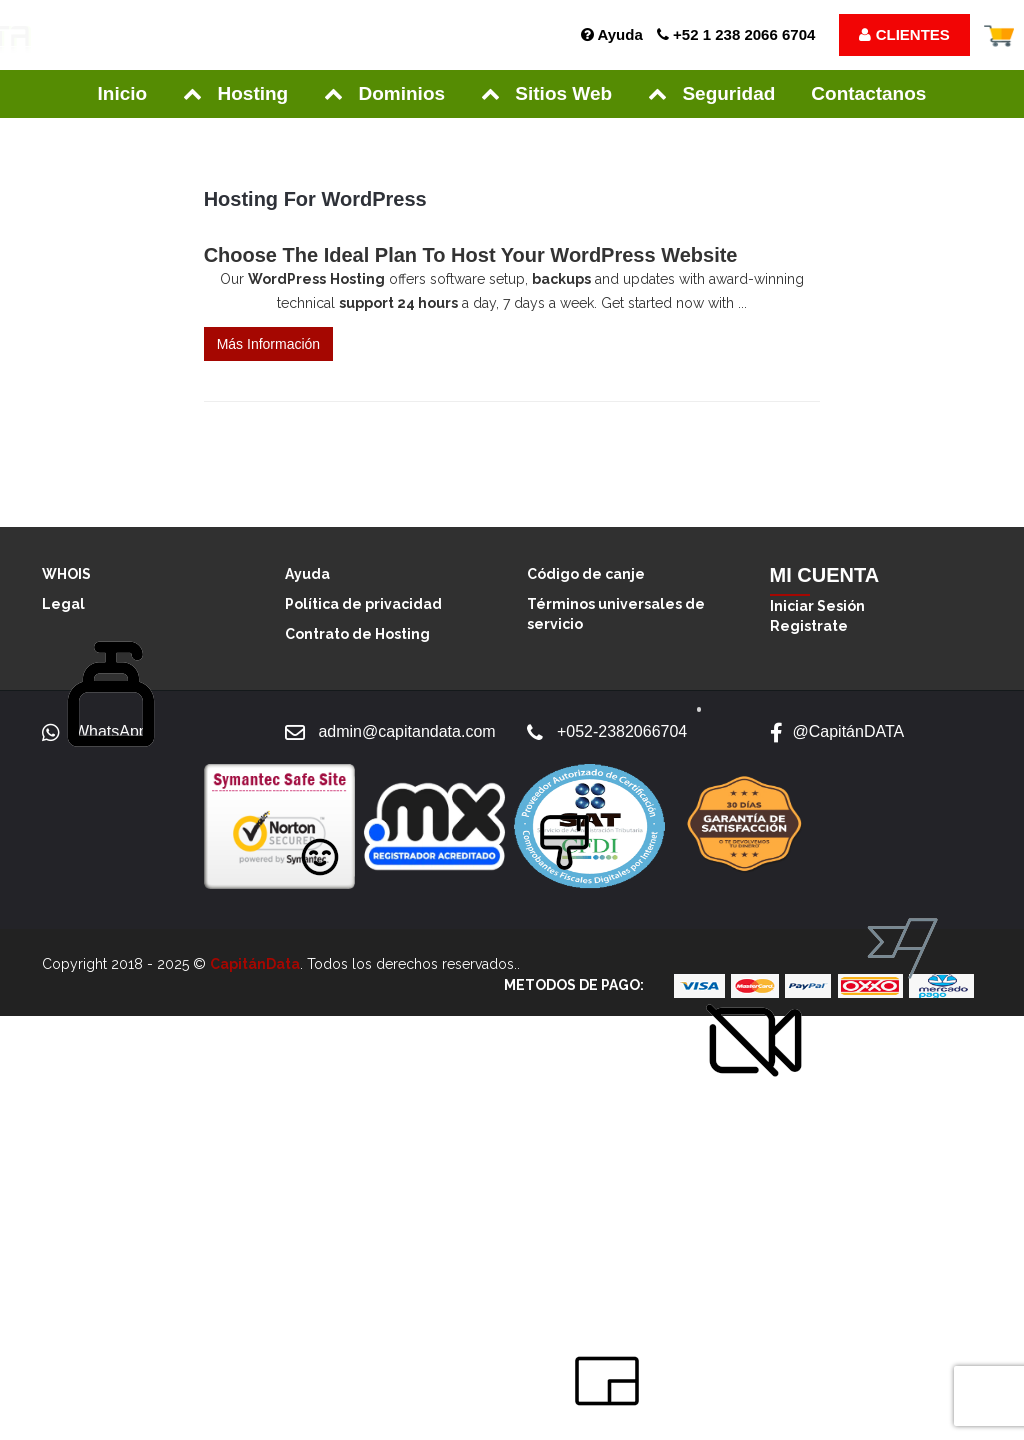 The height and width of the screenshot is (1440, 1024). Describe the element at coordinates (564, 841) in the screenshot. I see `access painting or drawing tools` at that location.